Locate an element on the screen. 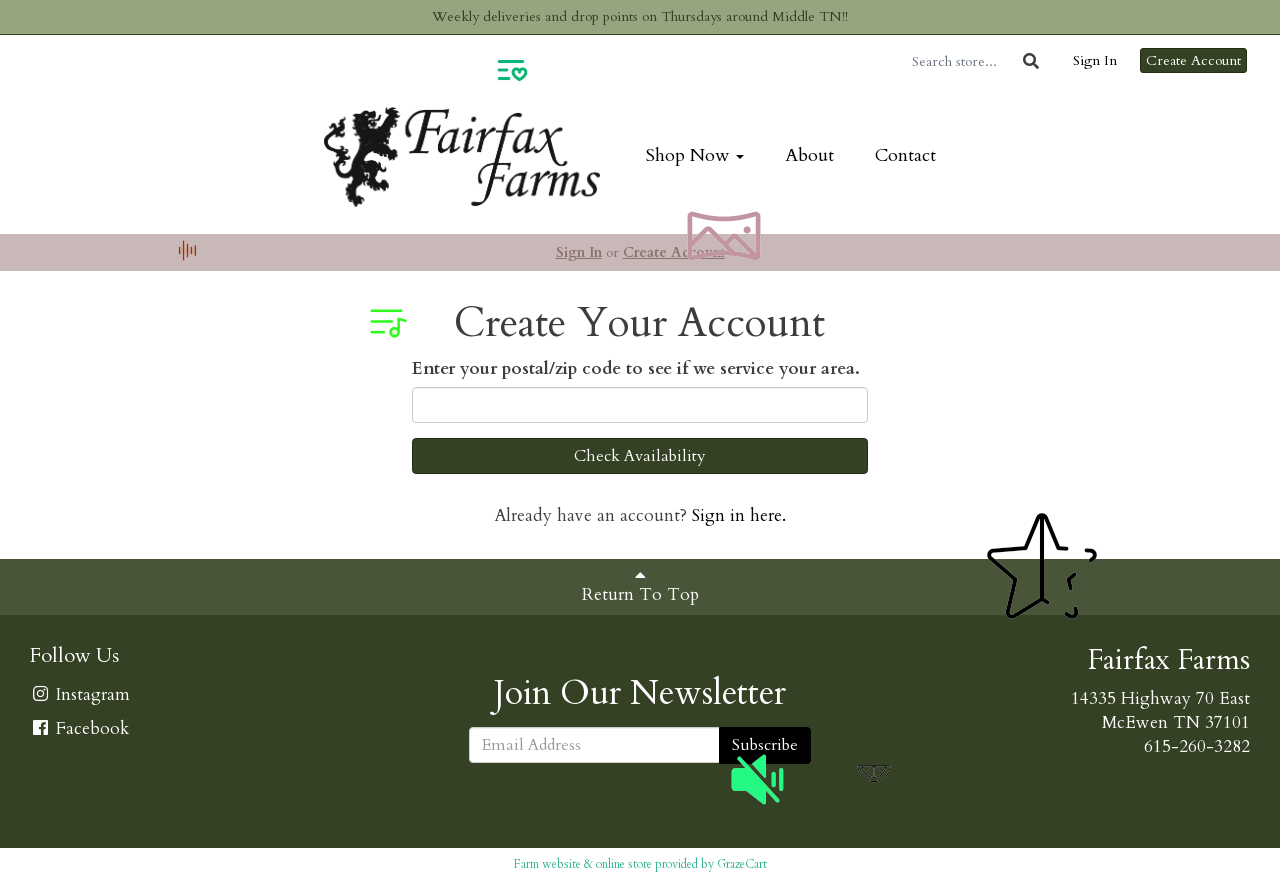  indicates citrus or fruit-related content is located at coordinates (874, 771).